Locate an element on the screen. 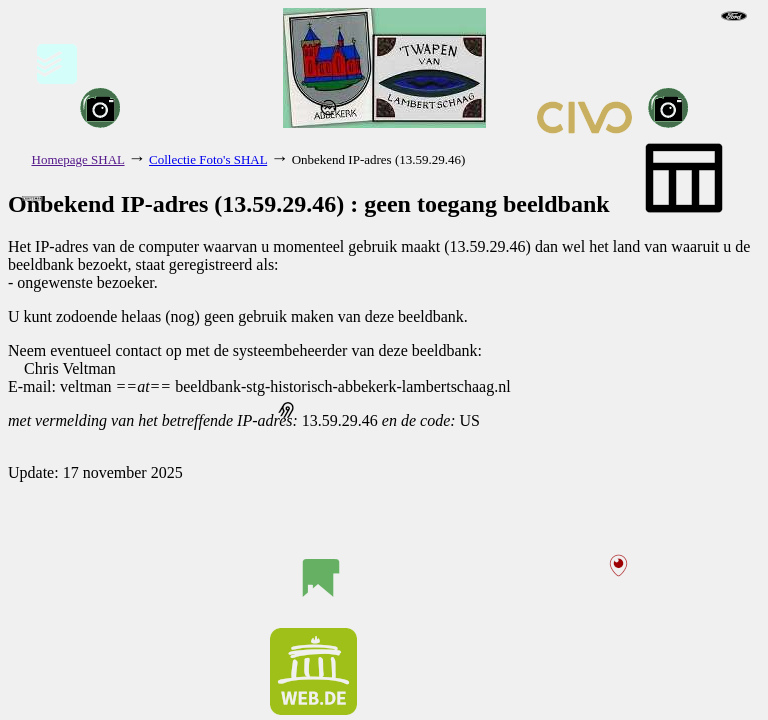  insert a table into a document is located at coordinates (684, 178).